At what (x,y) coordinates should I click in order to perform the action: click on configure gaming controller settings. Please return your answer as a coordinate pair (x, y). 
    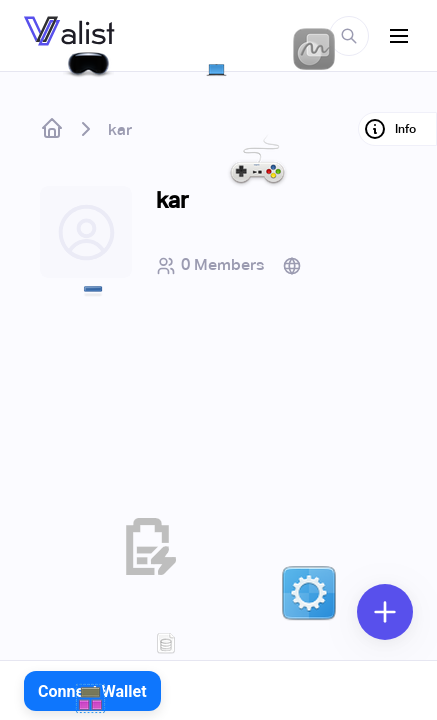
    Looking at the image, I should click on (257, 160).